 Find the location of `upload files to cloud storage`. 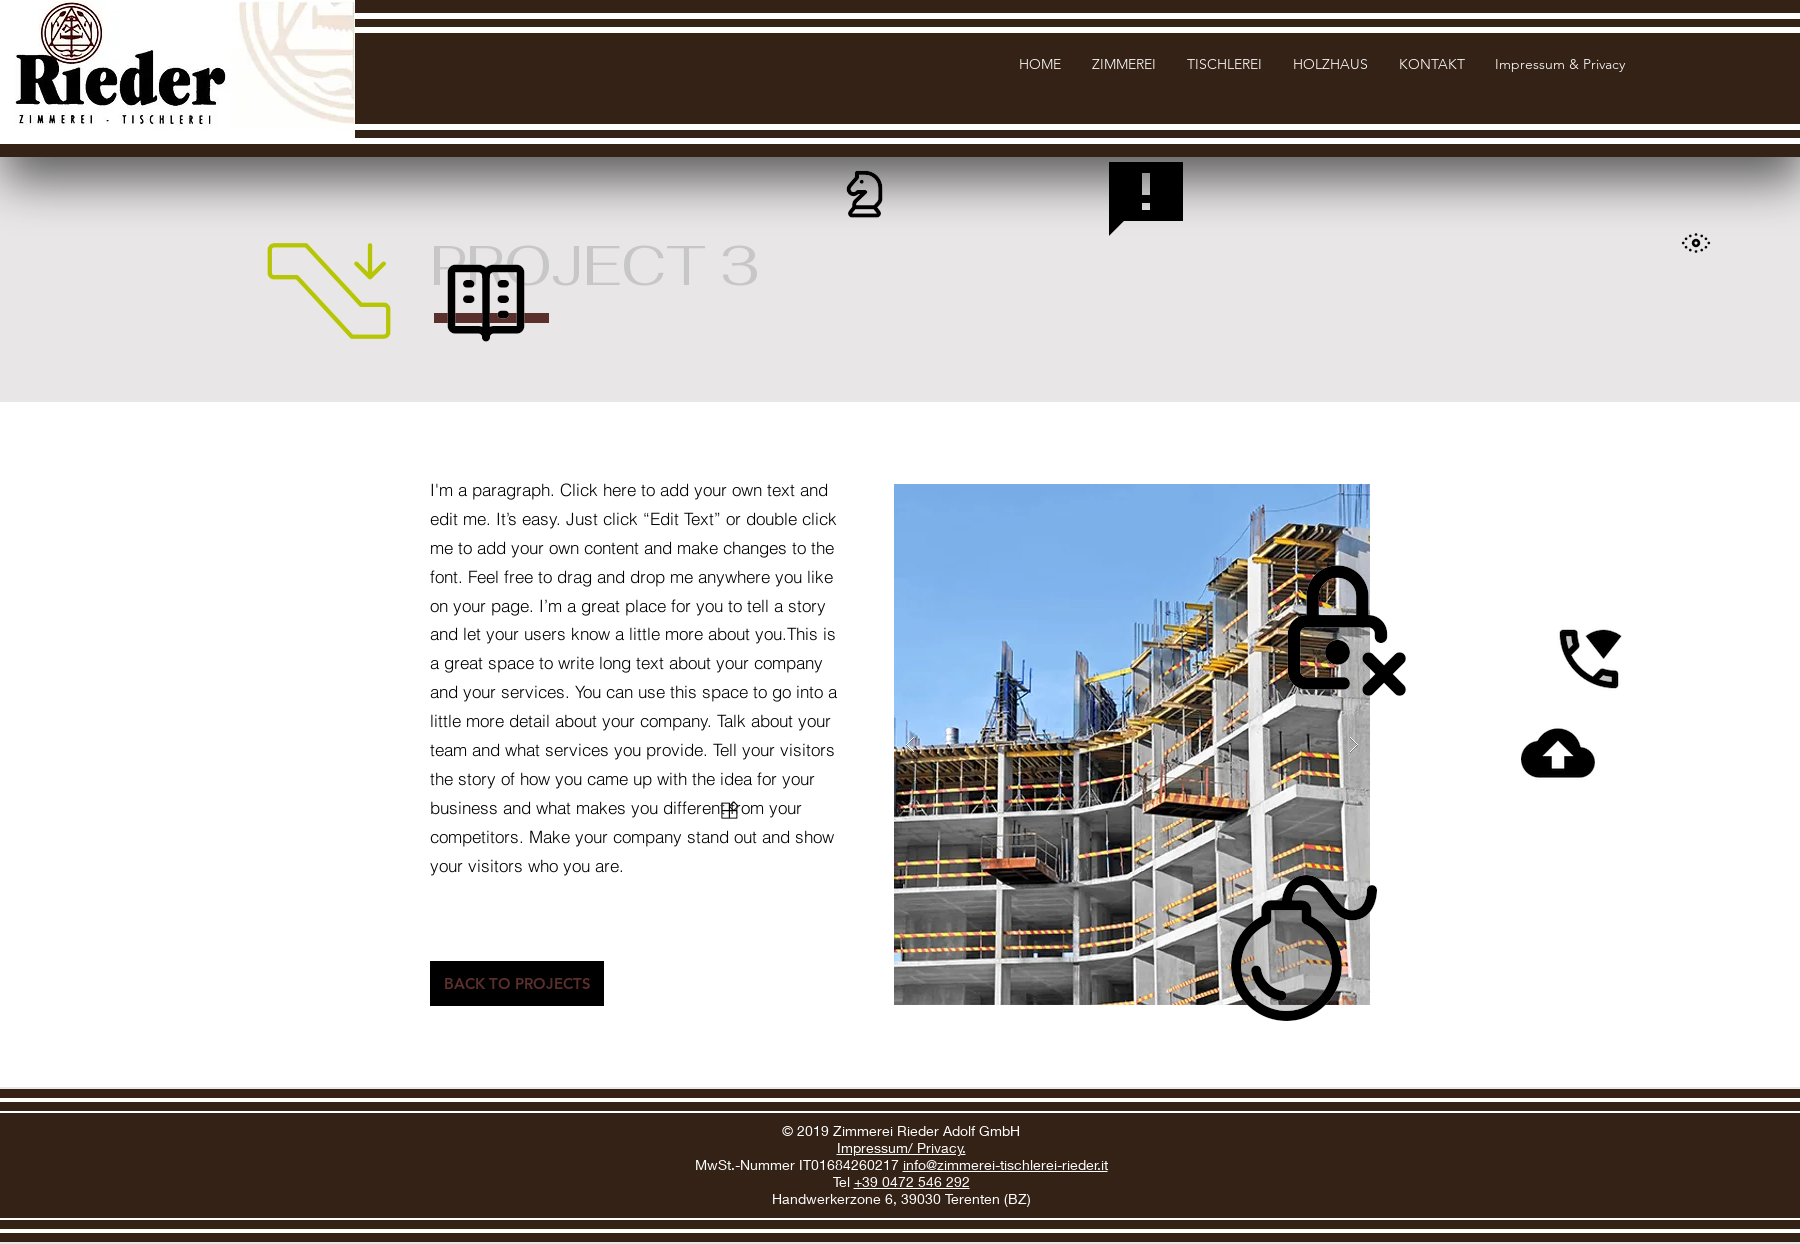

upload files to cloud storage is located at coordinates (1558, 753).